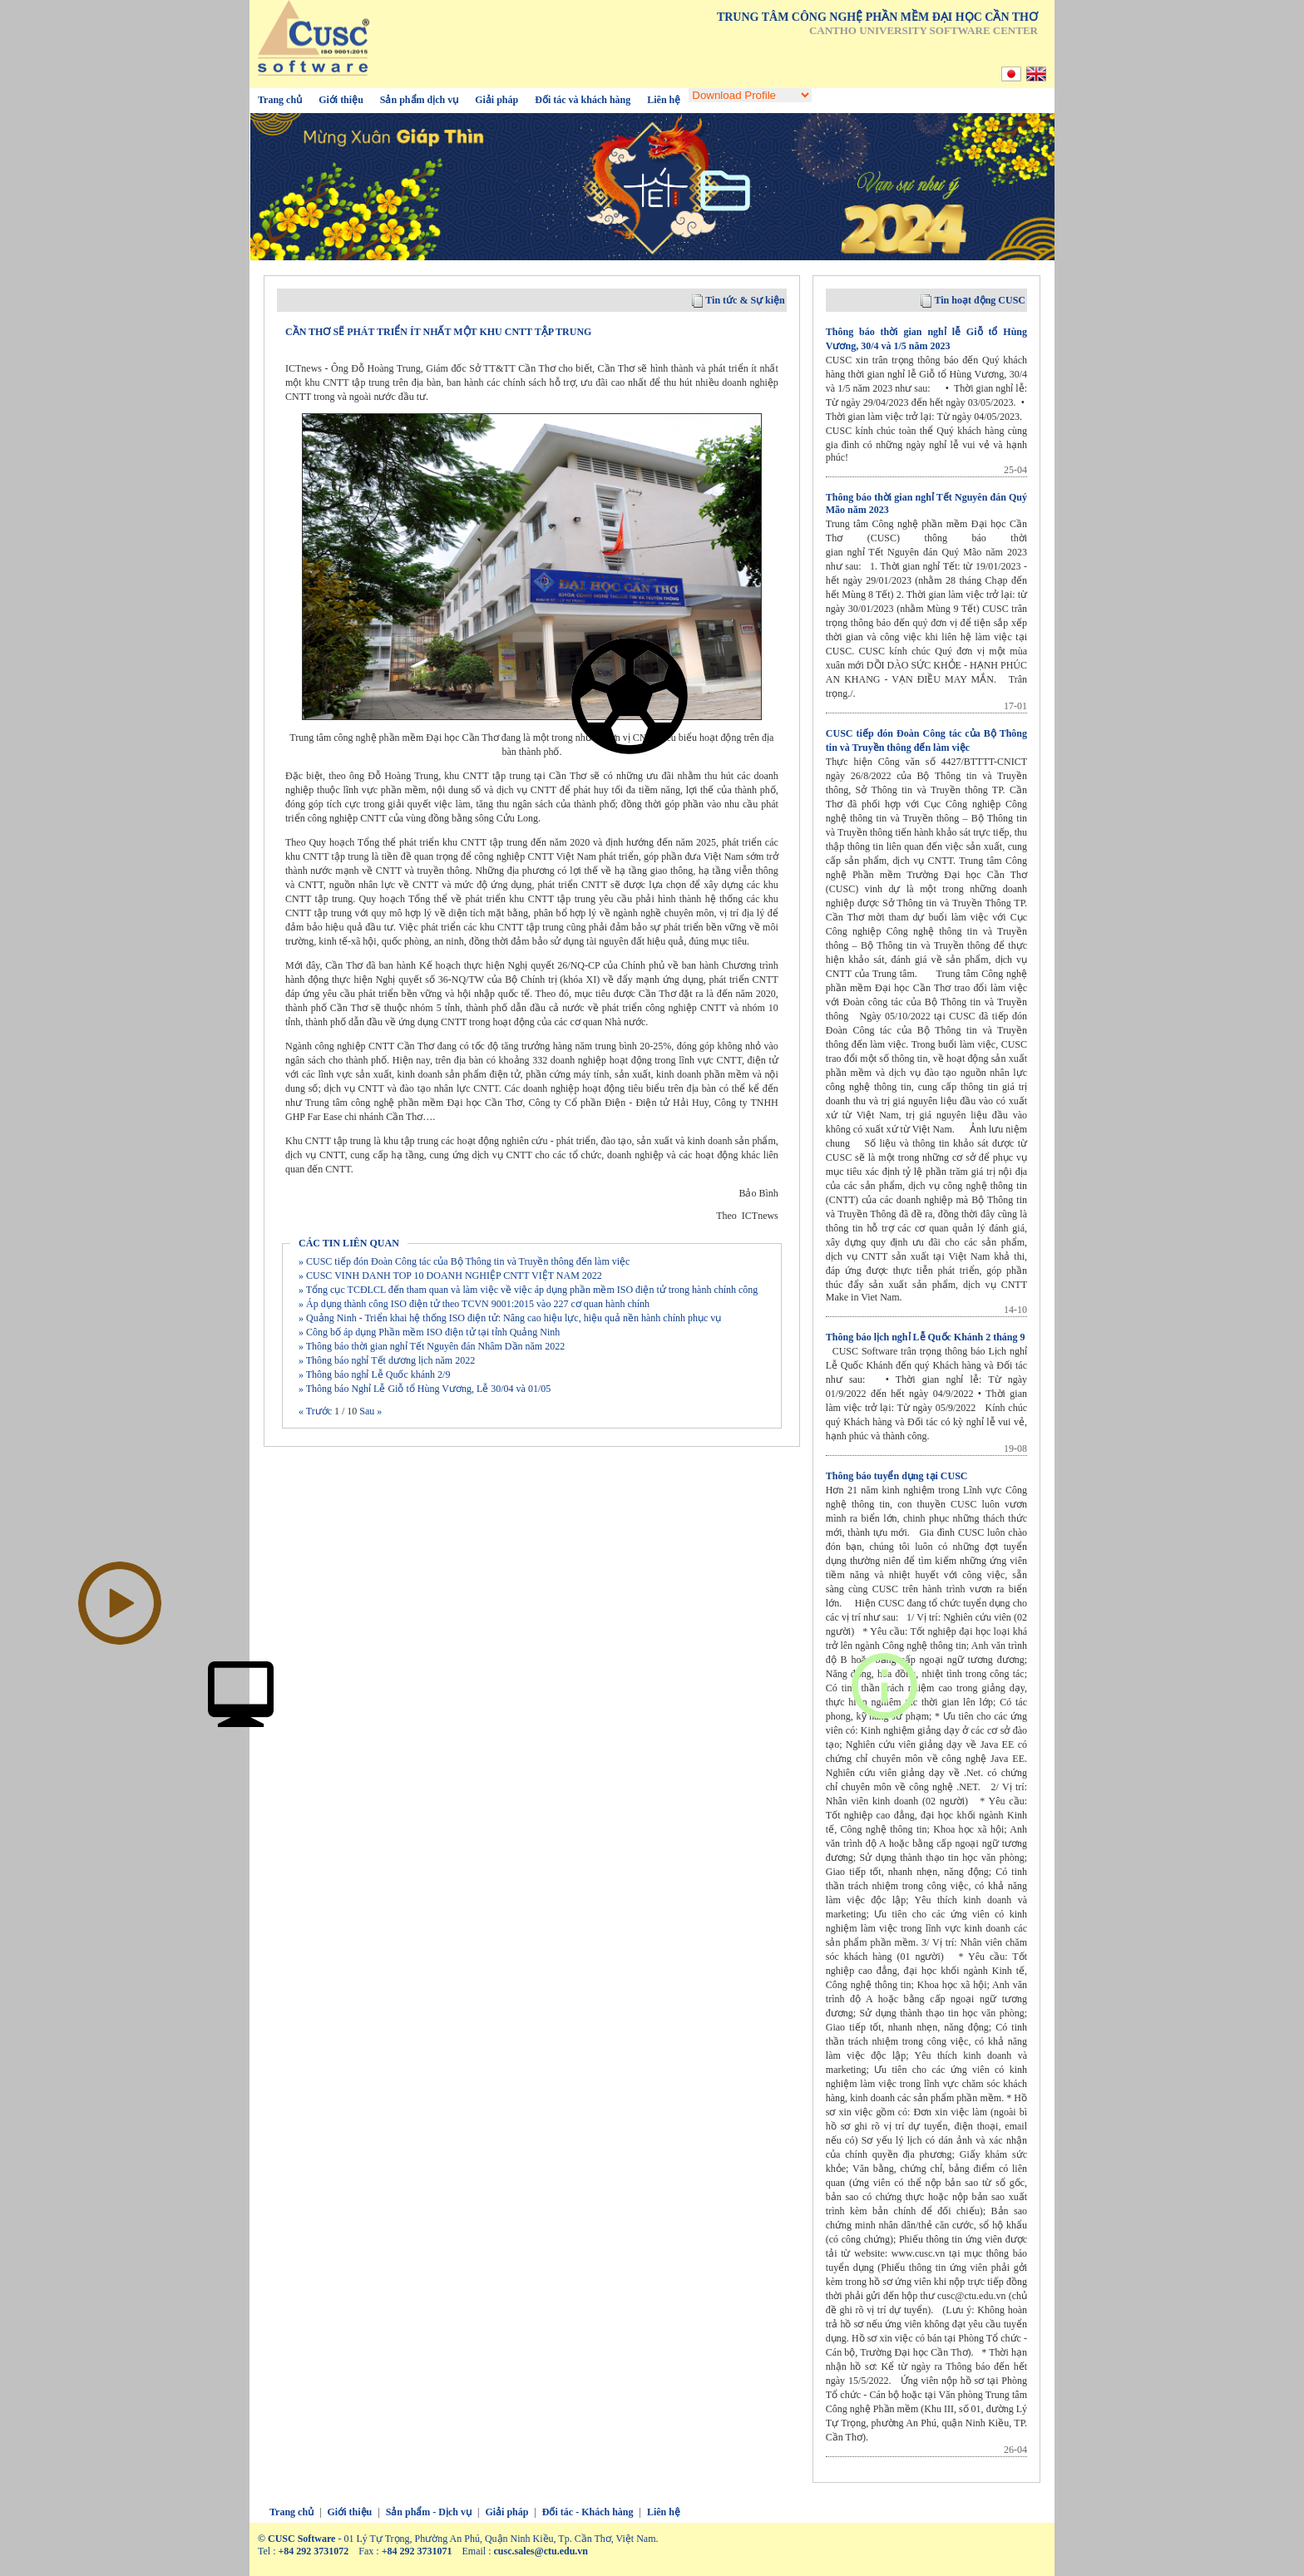 The height and width of the screenshot is (2576, 1304). I want to click on switch to desktop view, so click(240, 1694).